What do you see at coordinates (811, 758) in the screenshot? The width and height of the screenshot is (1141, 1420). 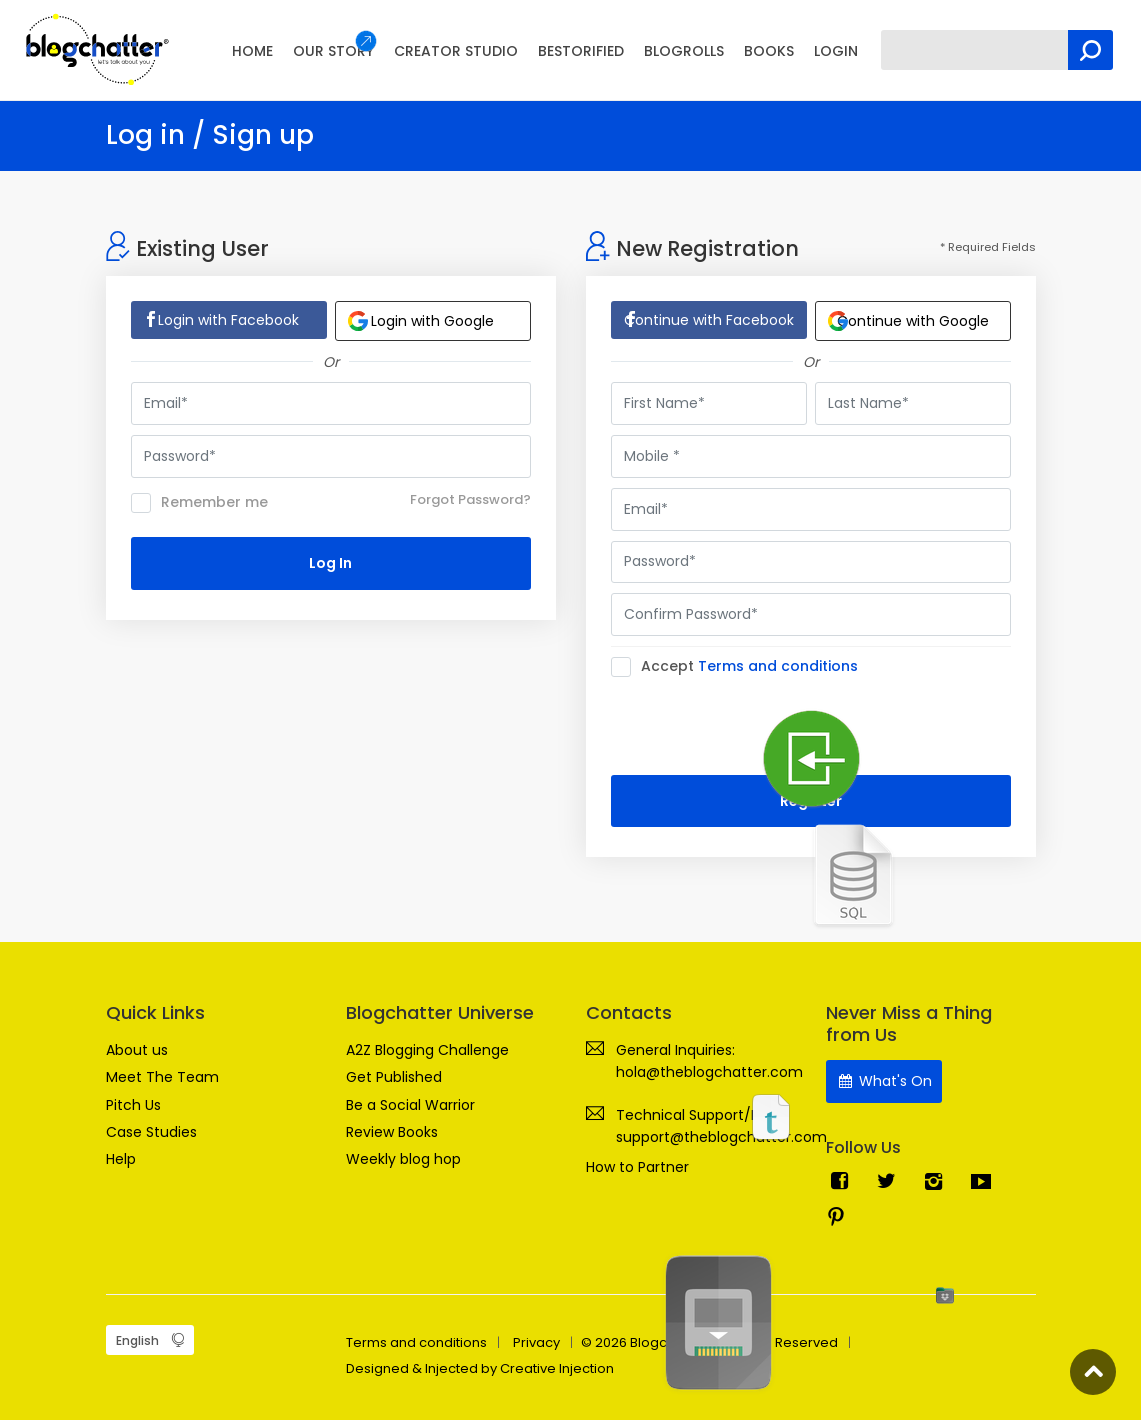 I see `log out of your account` at bounding box center [811, 758].